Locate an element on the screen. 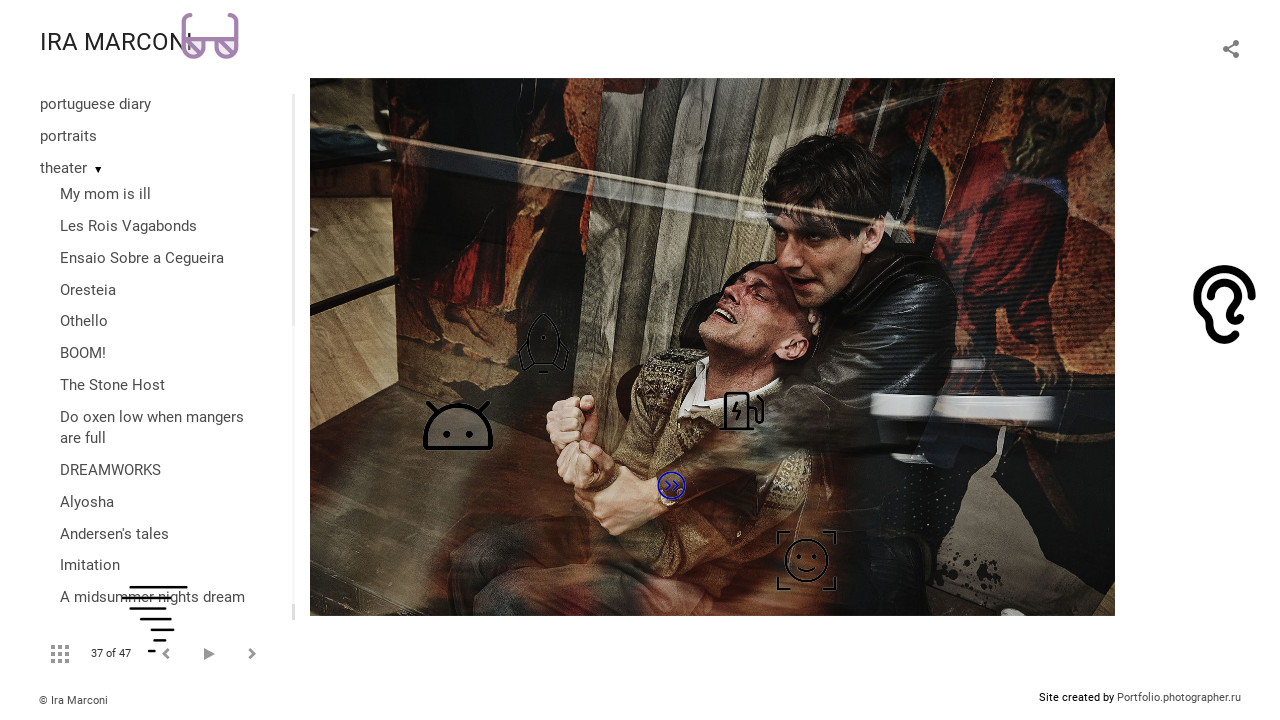  launch or deploy an application is located at coordinates (543, 345).